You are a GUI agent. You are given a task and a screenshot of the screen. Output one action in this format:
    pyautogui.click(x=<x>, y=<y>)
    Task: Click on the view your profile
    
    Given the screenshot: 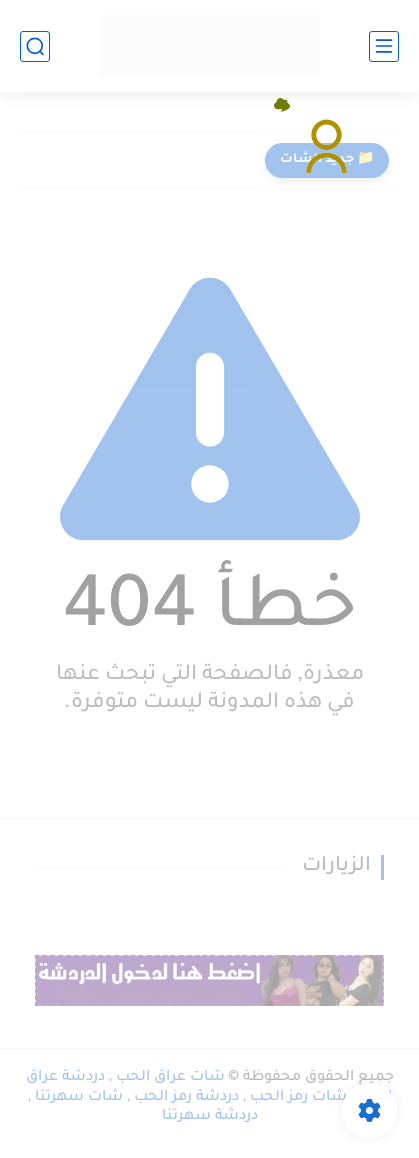 What is the action you would take?
    pyautogui.click(x=326, y=147)
    